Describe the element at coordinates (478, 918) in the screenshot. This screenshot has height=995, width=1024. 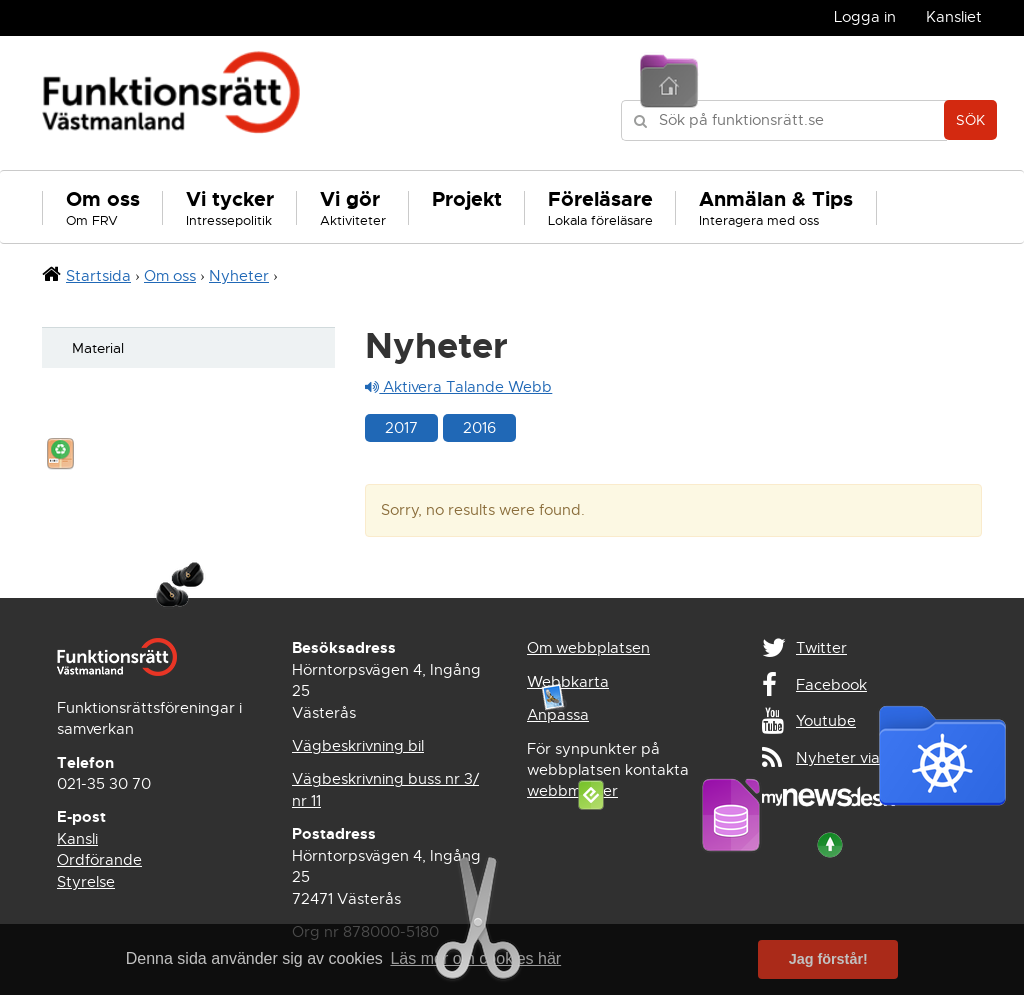
I see `cut selected content to clipboard` at that location.